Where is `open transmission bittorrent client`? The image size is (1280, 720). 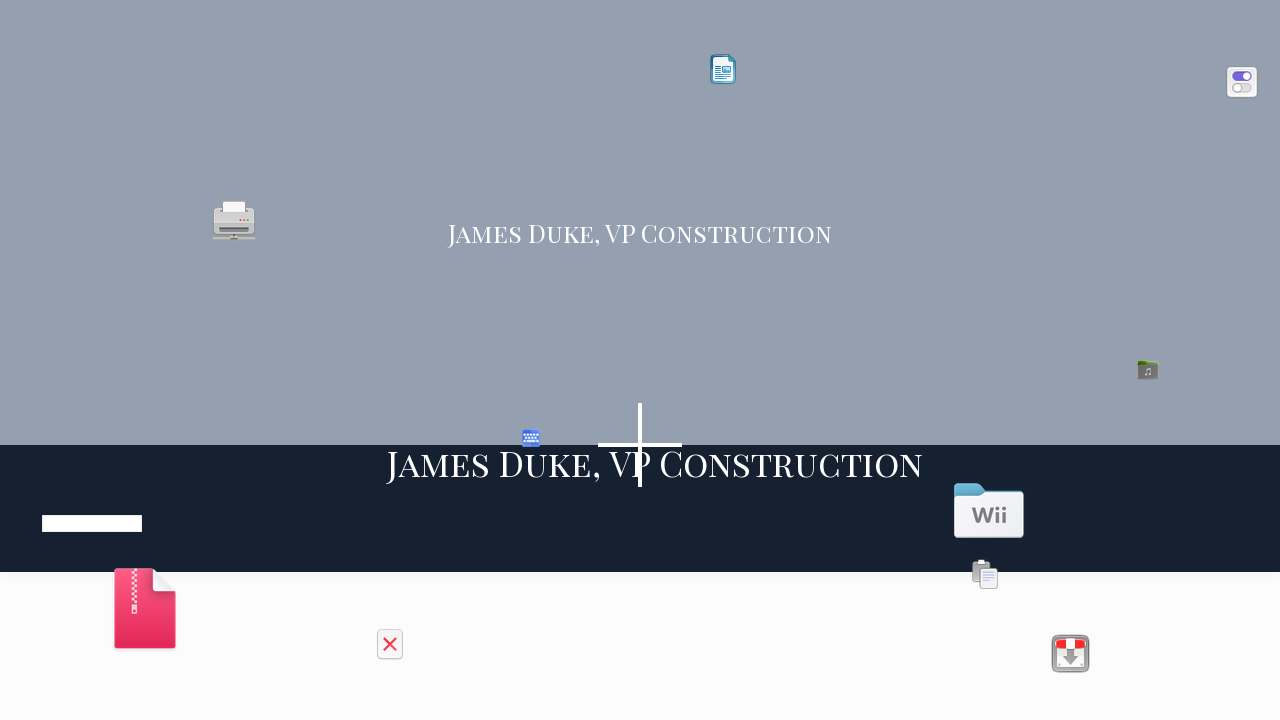 open transmission bittorrent client is located at coordinates (1070, 653).